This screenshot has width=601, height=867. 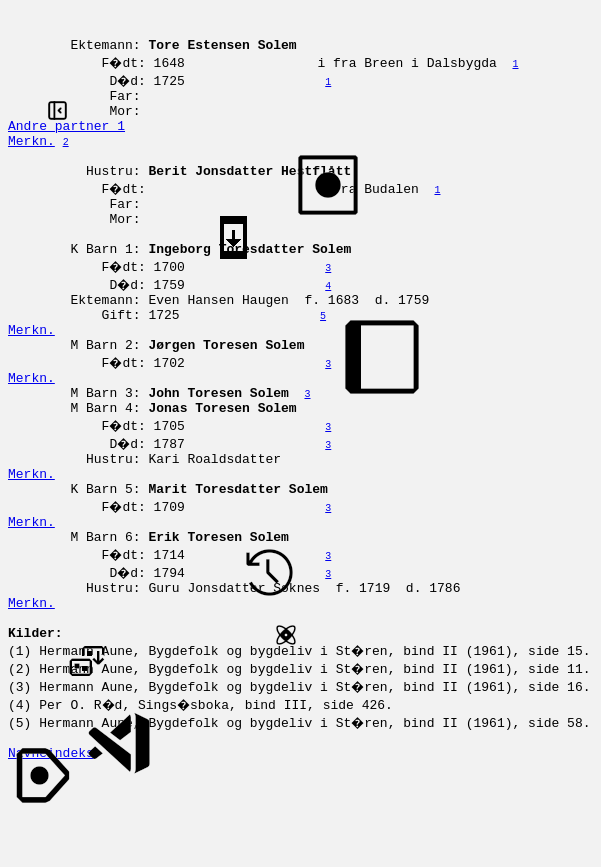 What do you see at coordinates (328, 185) in the screenshot?
I see `indicates a file has been modified` at bounding box center [328, 185].